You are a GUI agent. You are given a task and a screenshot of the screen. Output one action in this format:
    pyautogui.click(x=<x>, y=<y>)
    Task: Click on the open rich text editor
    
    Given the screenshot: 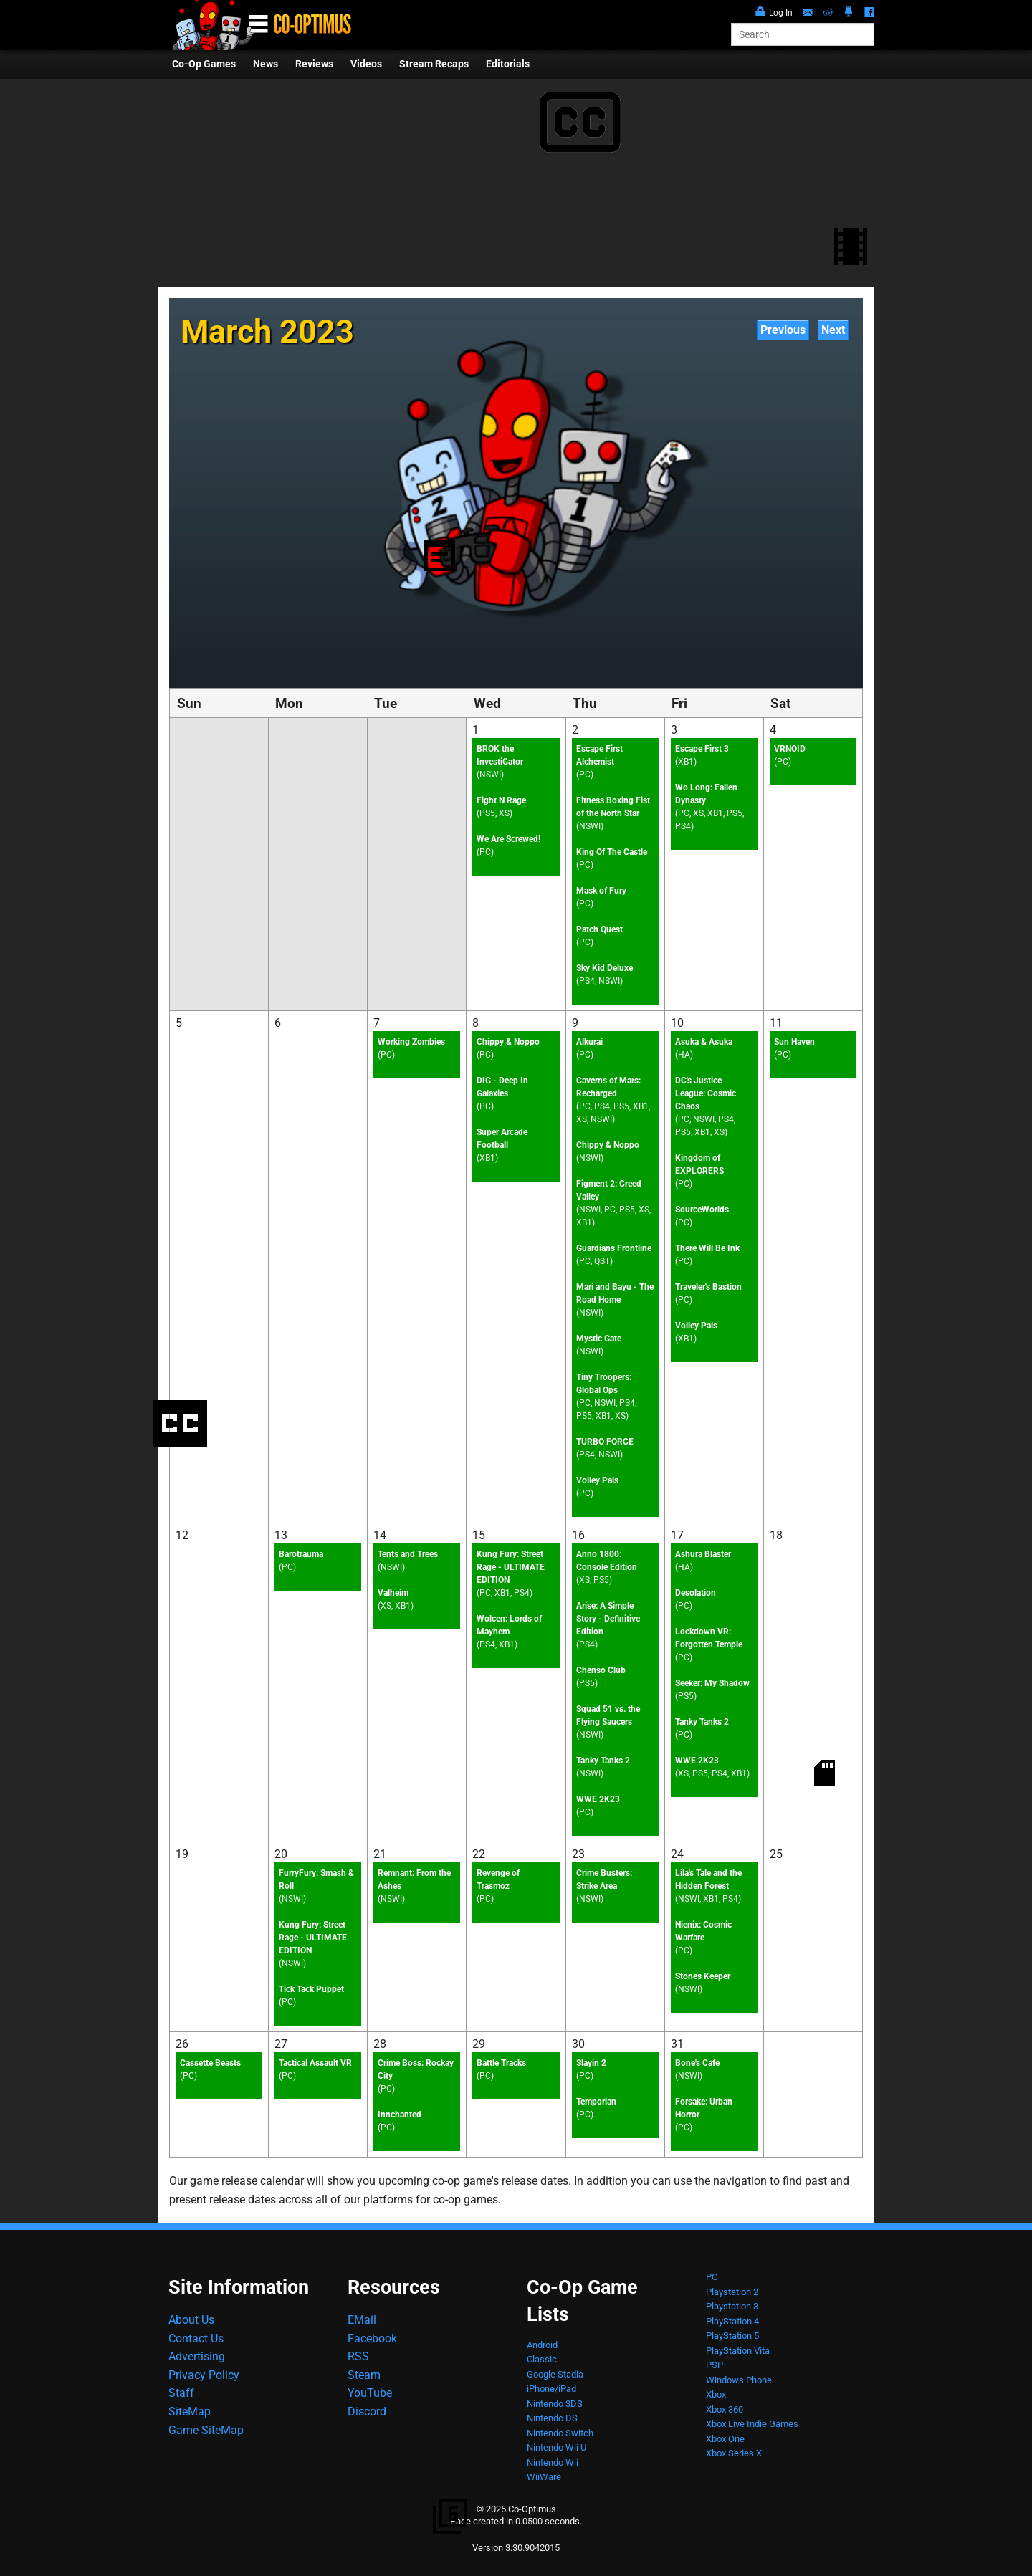 What is the action you would take?
    pyautogui.click(x=439, y=555)
    